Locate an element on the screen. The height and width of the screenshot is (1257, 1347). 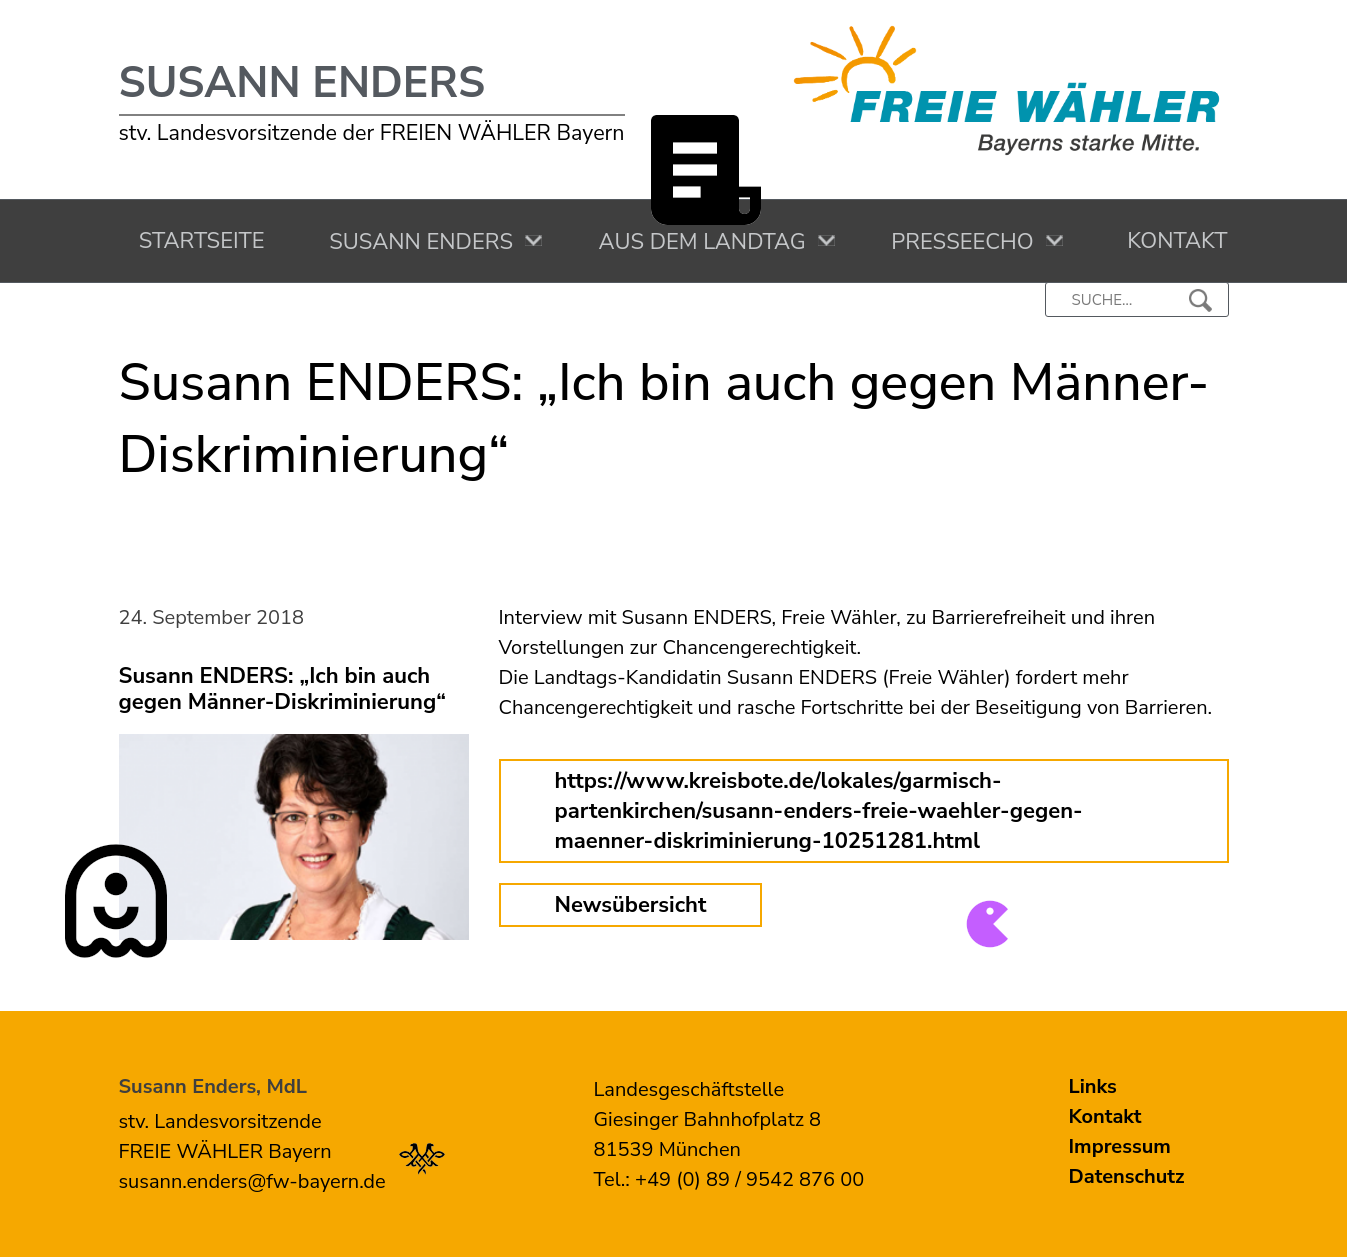
air serbia airline logo is located at coordinates (422, 1159).